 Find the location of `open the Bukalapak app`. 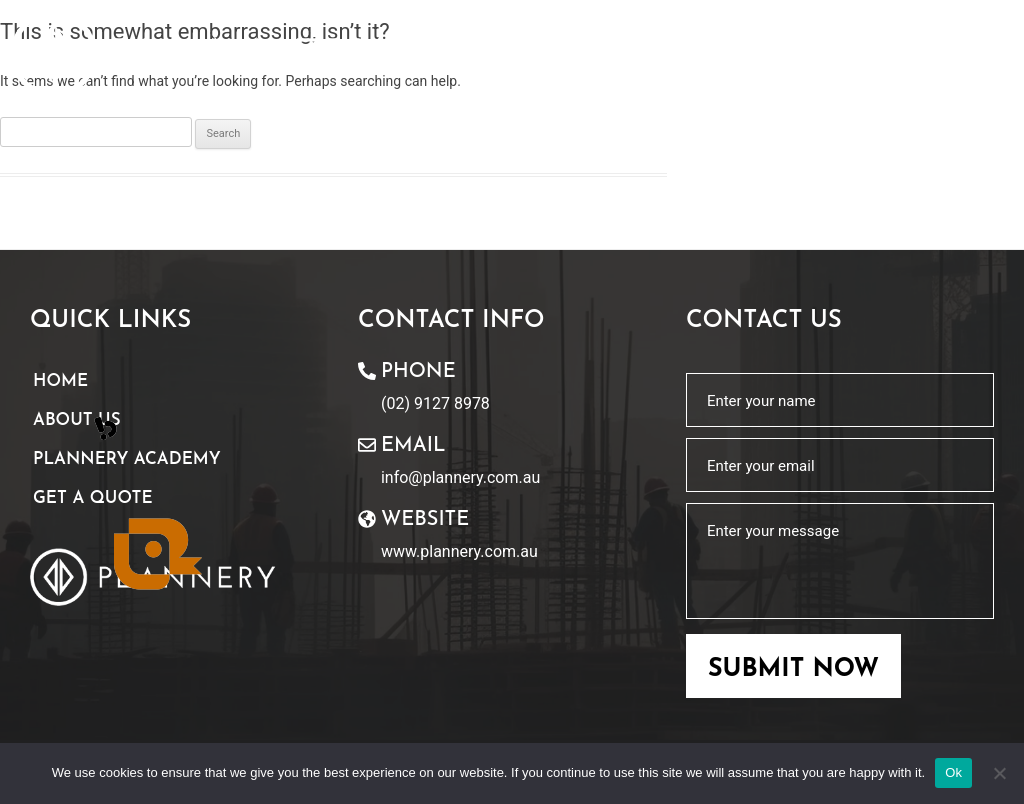

open the Bukalapak app is located at coordinates (105, 428).